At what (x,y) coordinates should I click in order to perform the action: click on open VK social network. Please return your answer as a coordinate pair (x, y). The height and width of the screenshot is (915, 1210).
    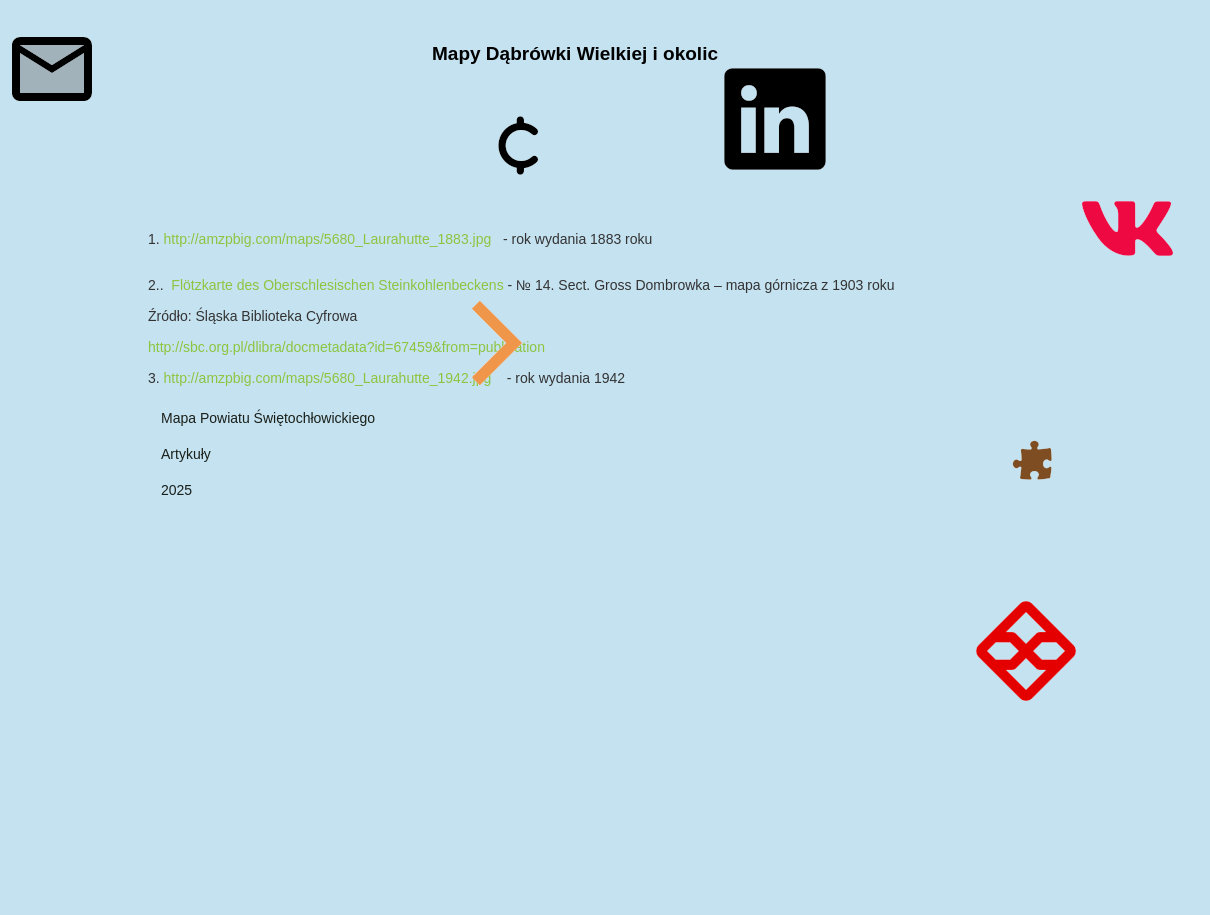
    Looking at the image, I should click on (1127, 228).